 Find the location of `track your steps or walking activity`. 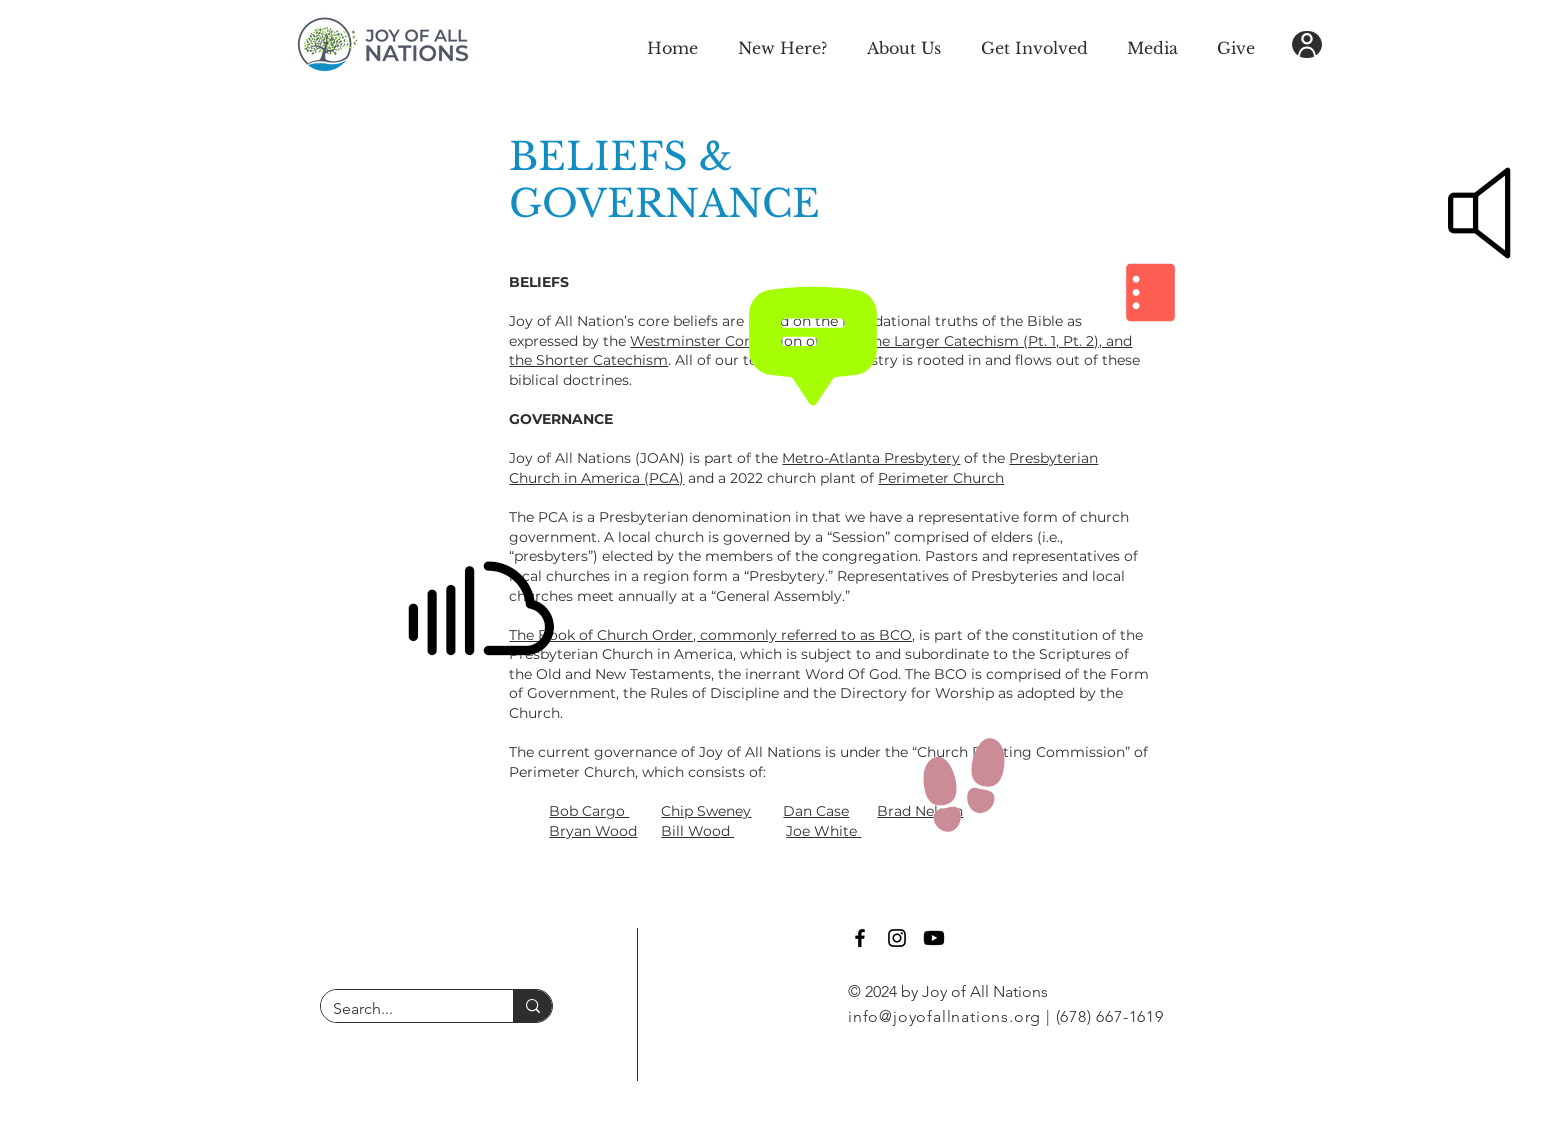

track your steps or walking activity is located at coordinates (964, 785).